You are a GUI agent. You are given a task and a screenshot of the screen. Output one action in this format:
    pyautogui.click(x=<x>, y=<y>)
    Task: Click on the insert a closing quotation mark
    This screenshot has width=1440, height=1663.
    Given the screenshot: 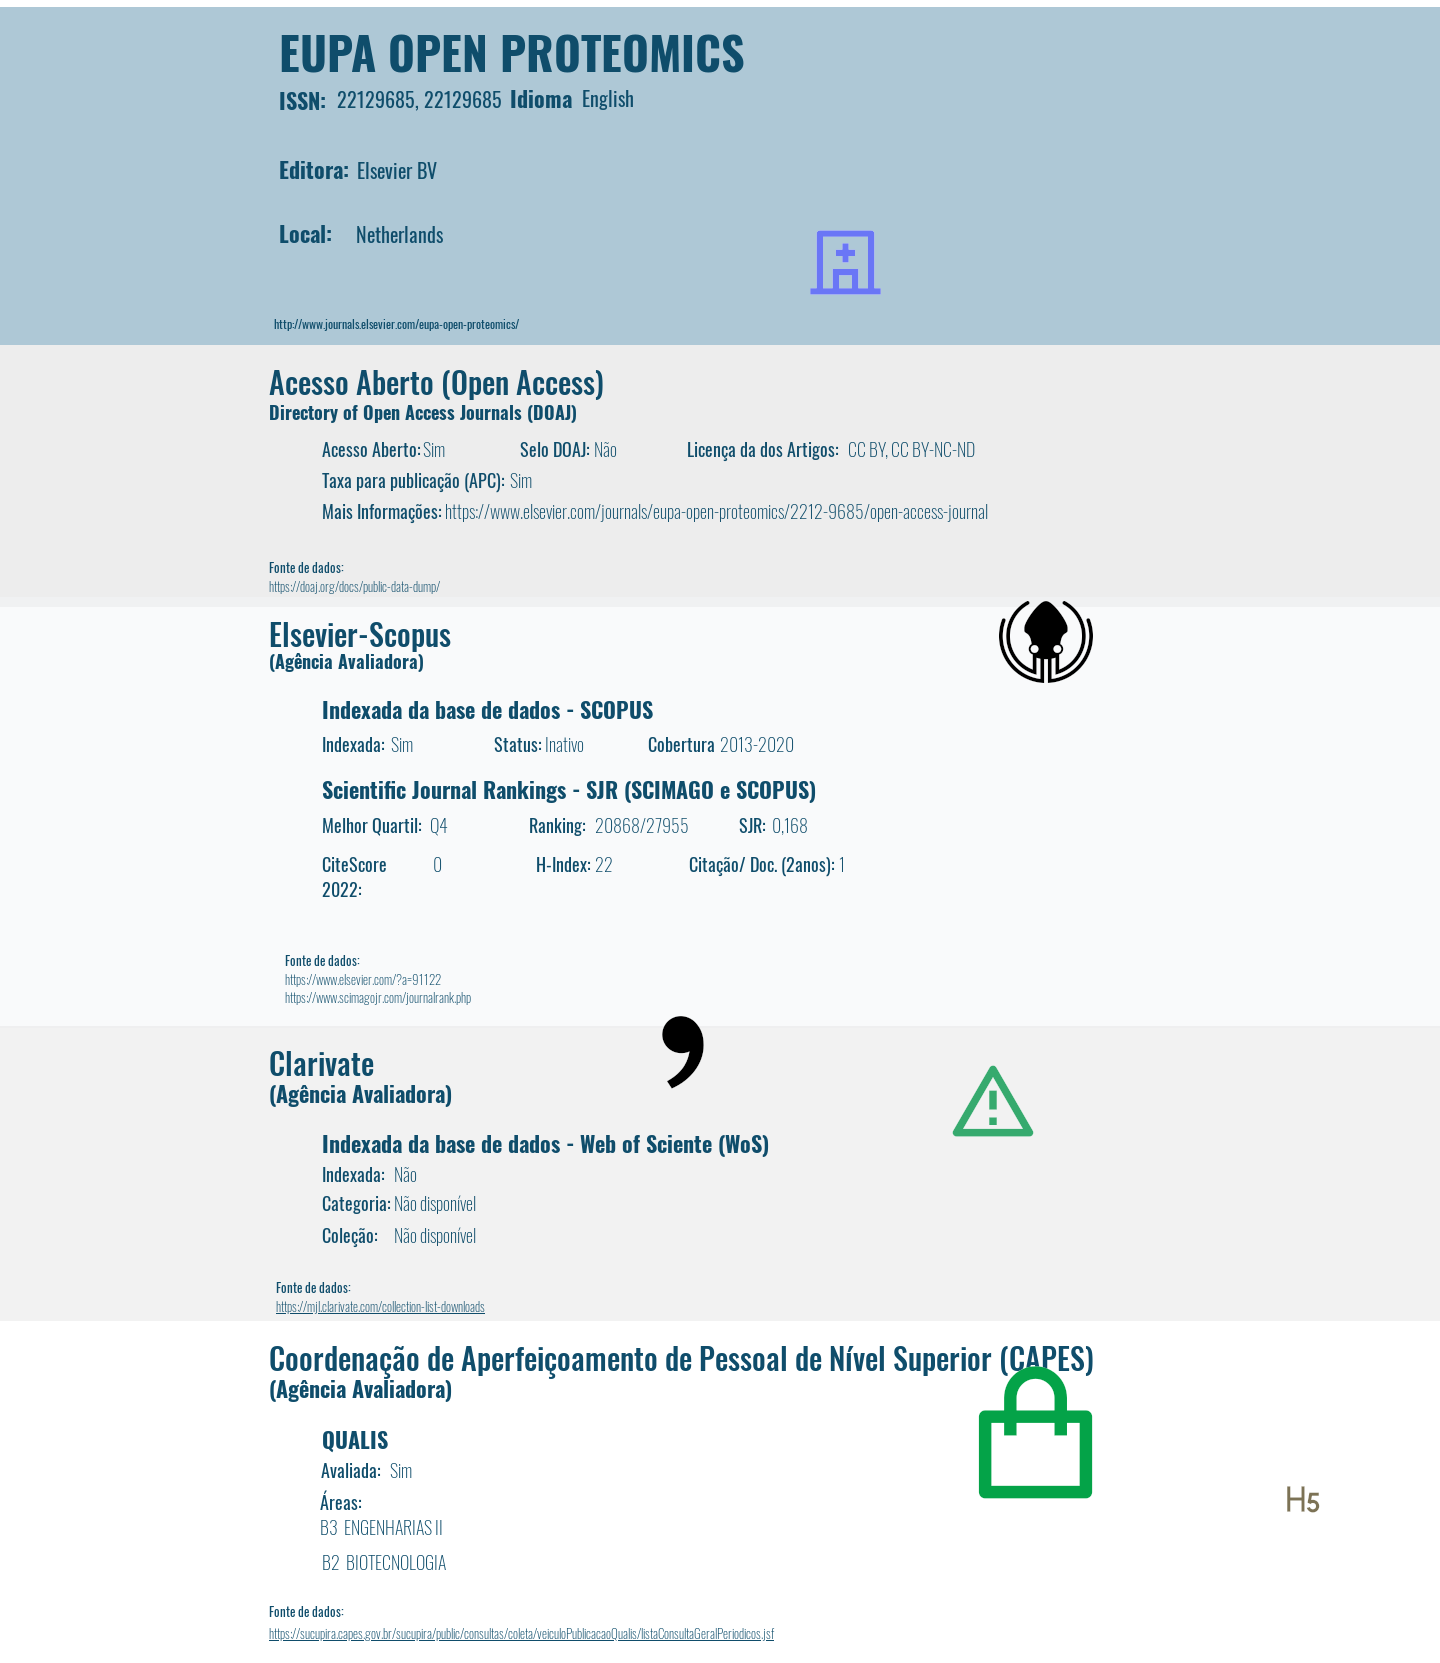 What is the action you would take?
    pyautogui.click(x=682, y=1050)
    